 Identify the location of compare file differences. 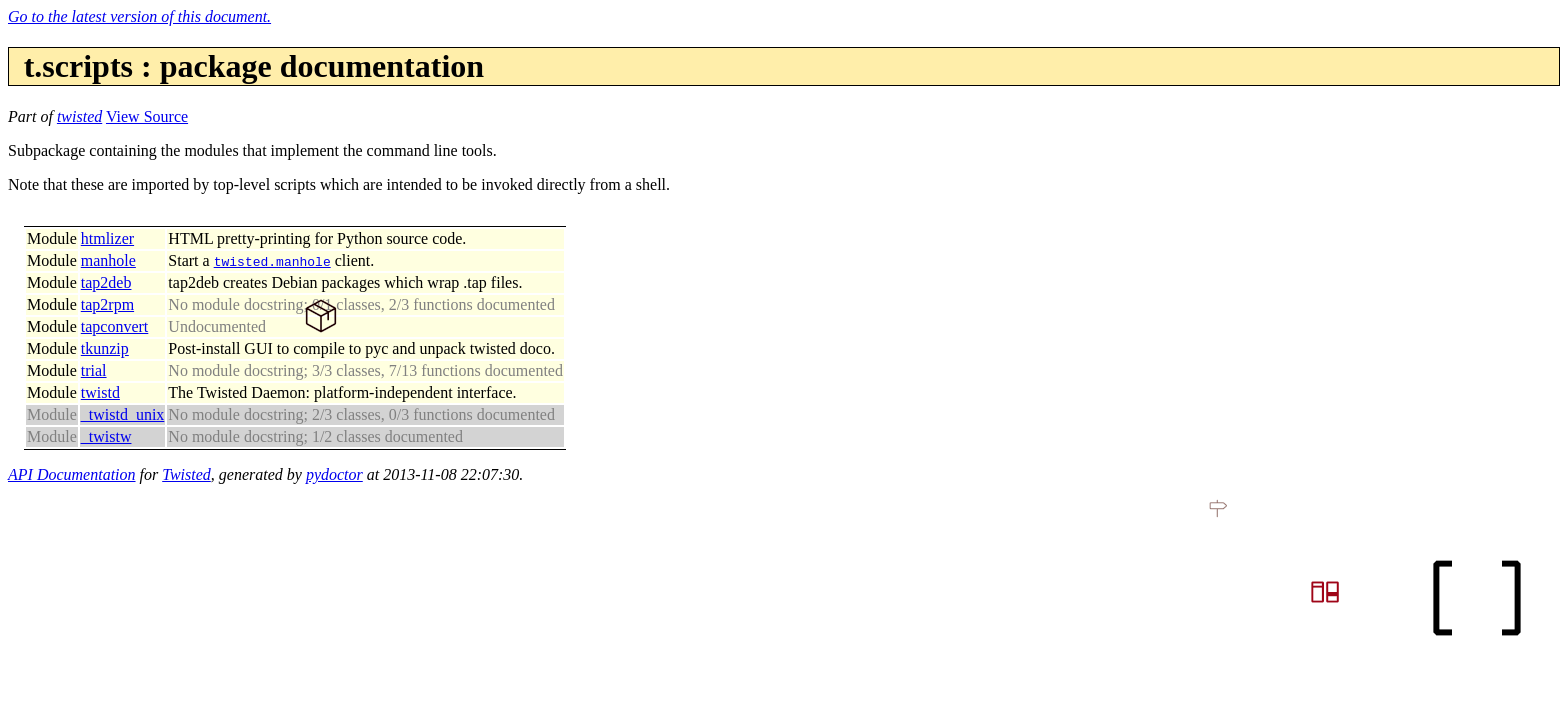
(1324, 592).